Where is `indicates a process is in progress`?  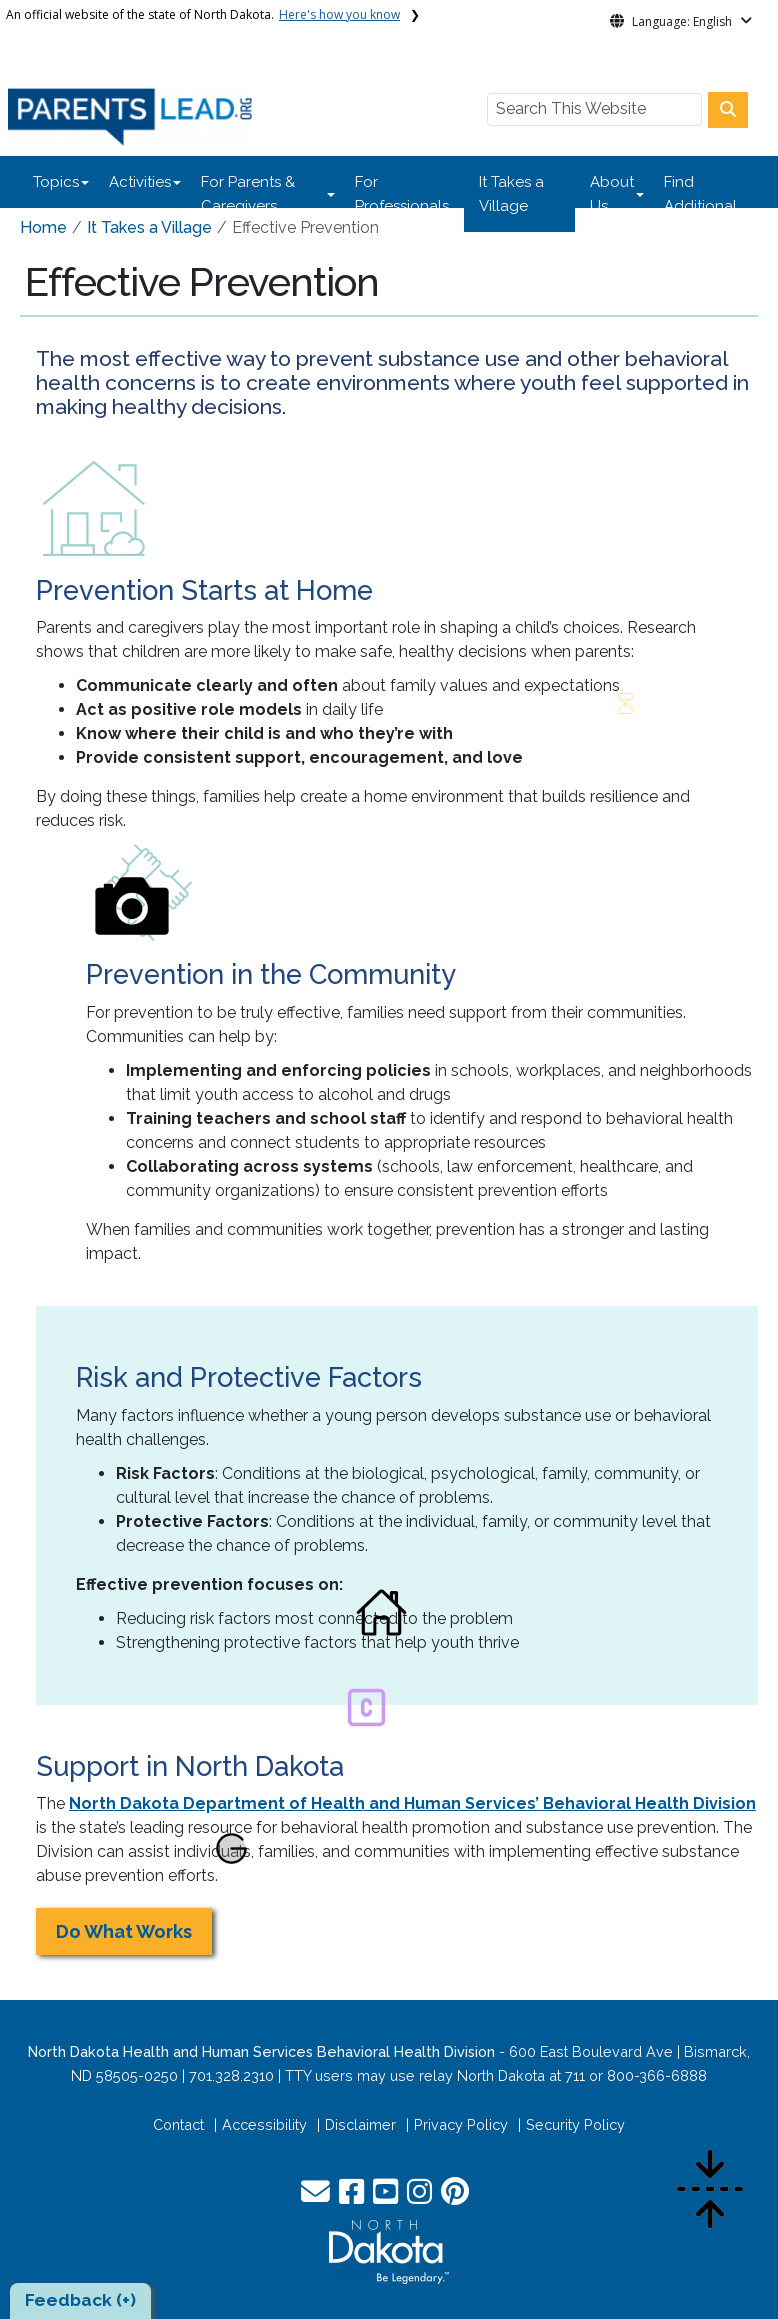
indicates a process is in progress is located at coordinates (625, 703).